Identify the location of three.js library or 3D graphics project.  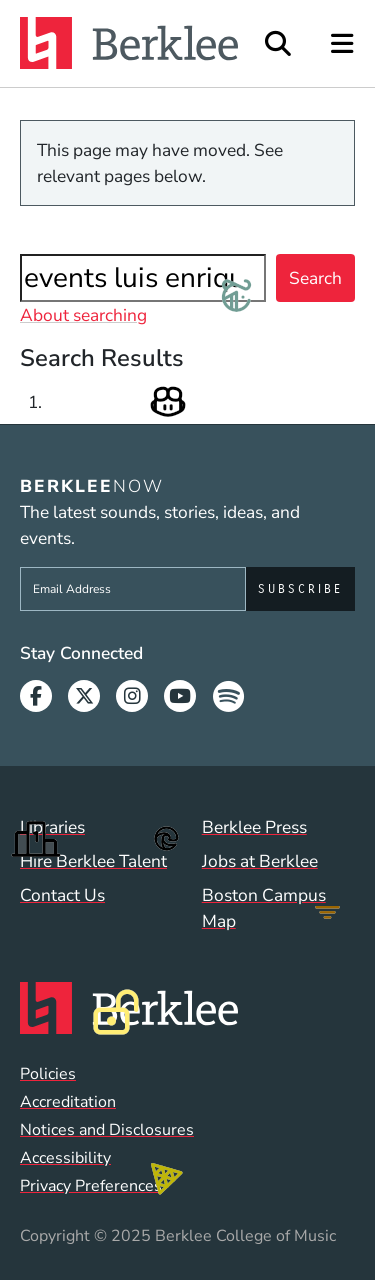
(166, 1178).